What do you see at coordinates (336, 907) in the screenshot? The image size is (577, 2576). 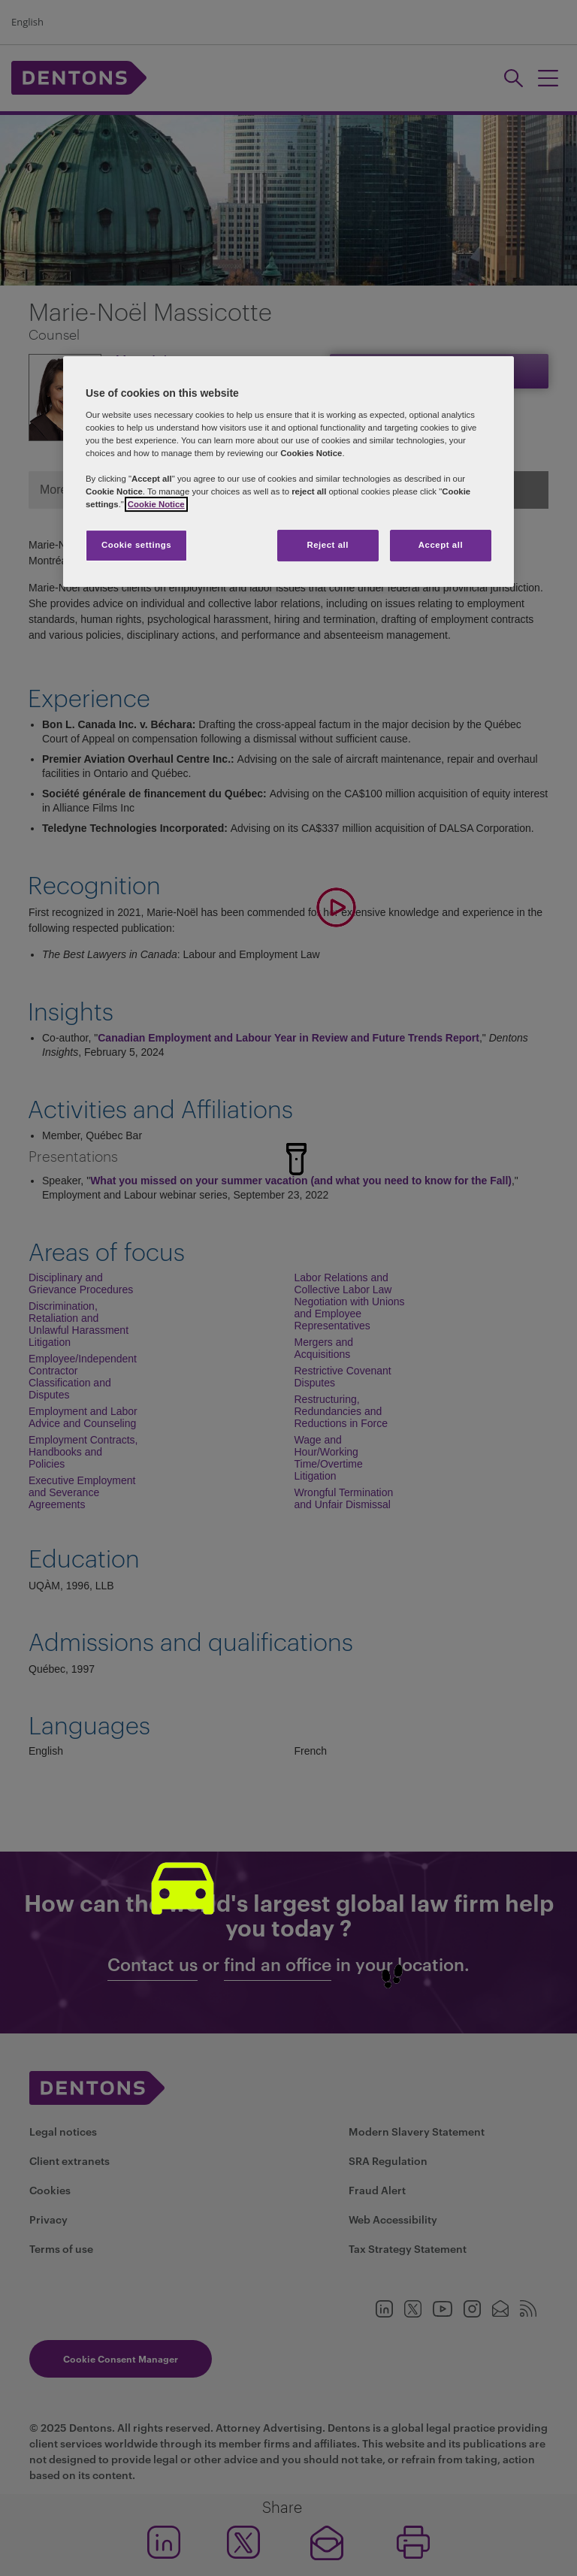 I see `play media or video content` at bounding box center [336, 907].